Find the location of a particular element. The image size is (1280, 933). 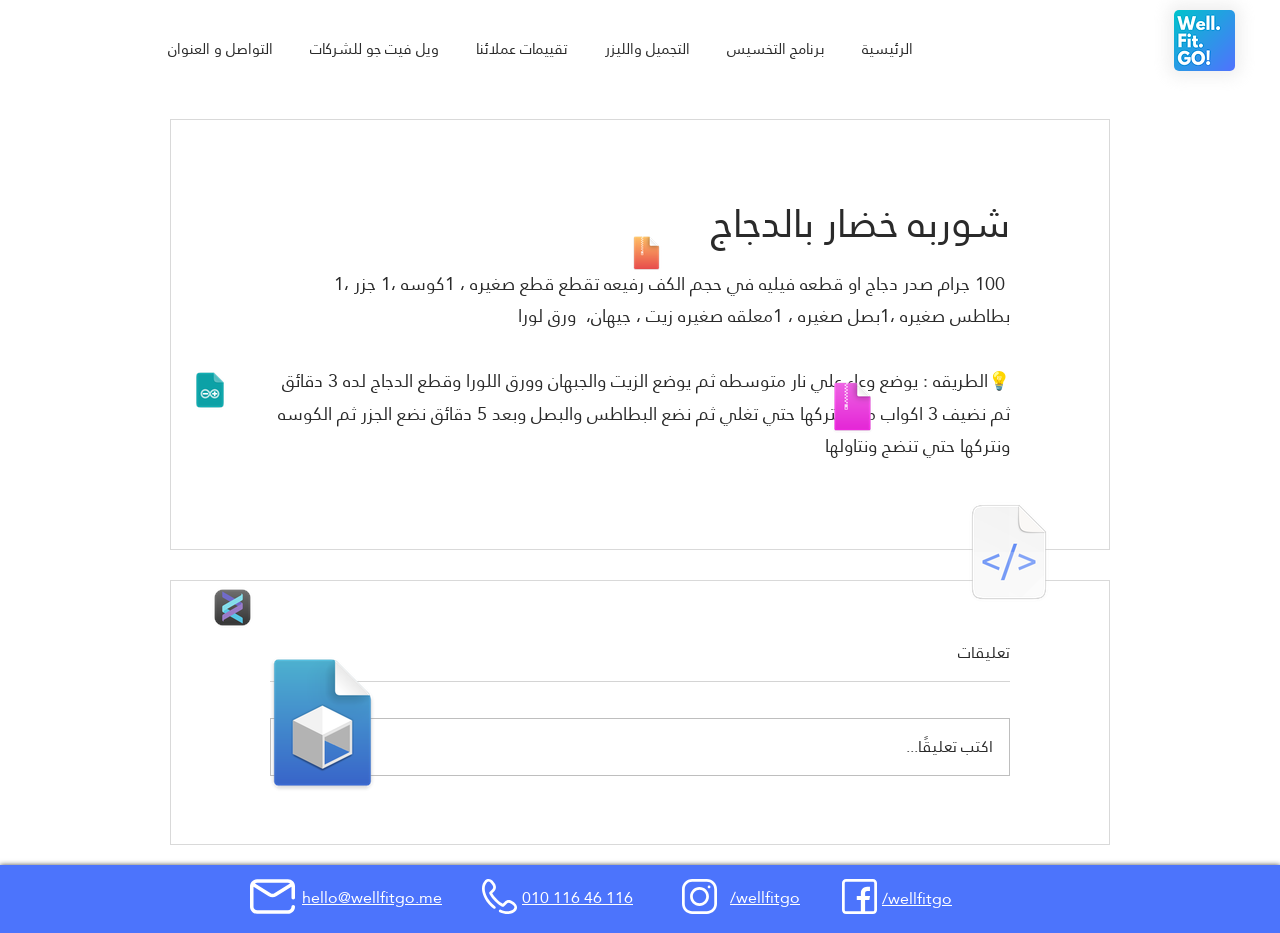

open the helix app is located at coordinates (232, 607).